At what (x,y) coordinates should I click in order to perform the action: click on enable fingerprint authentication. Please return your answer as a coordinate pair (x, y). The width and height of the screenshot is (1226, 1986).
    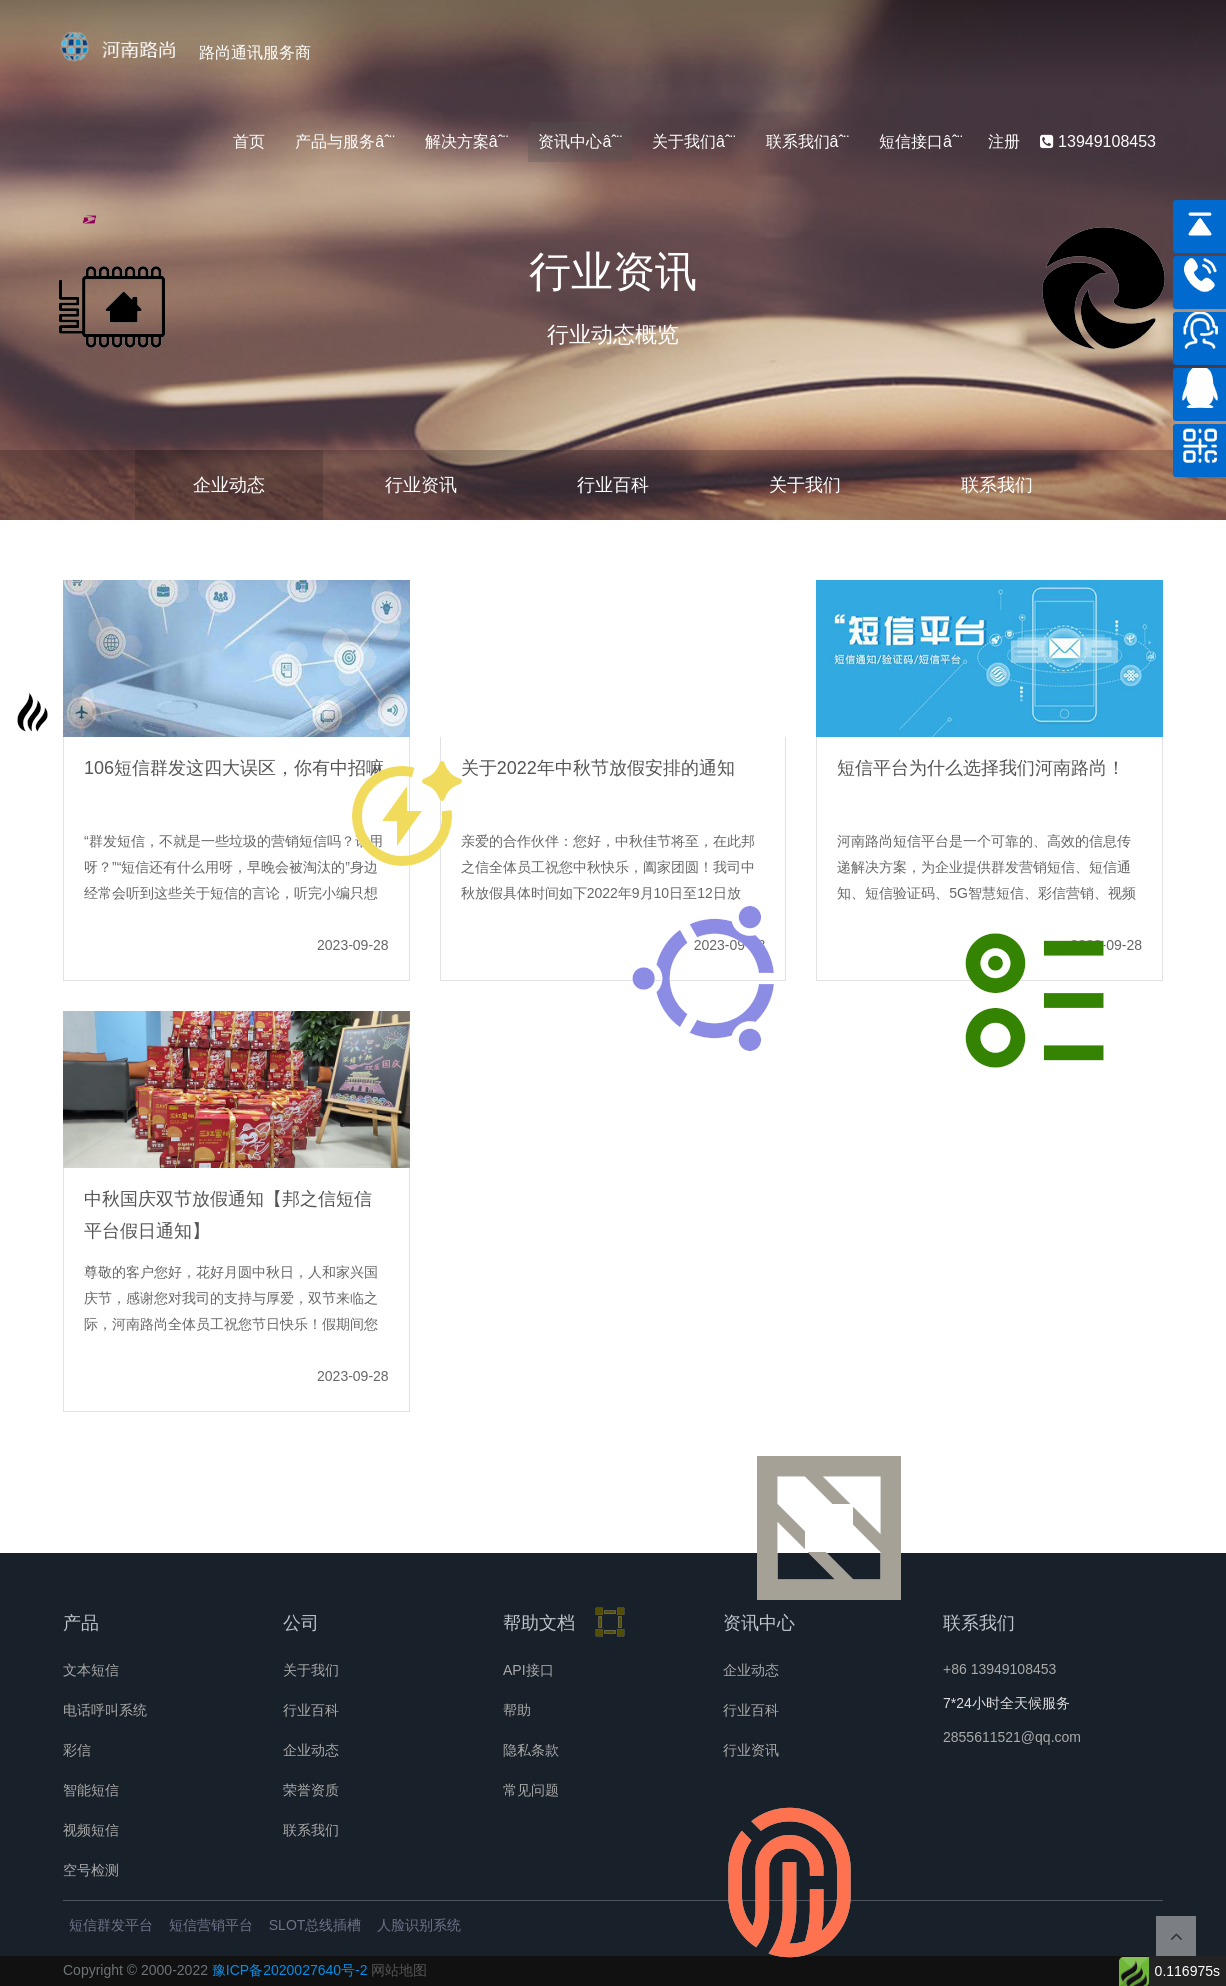
    Looking at the image, I should click on (789, 1882).